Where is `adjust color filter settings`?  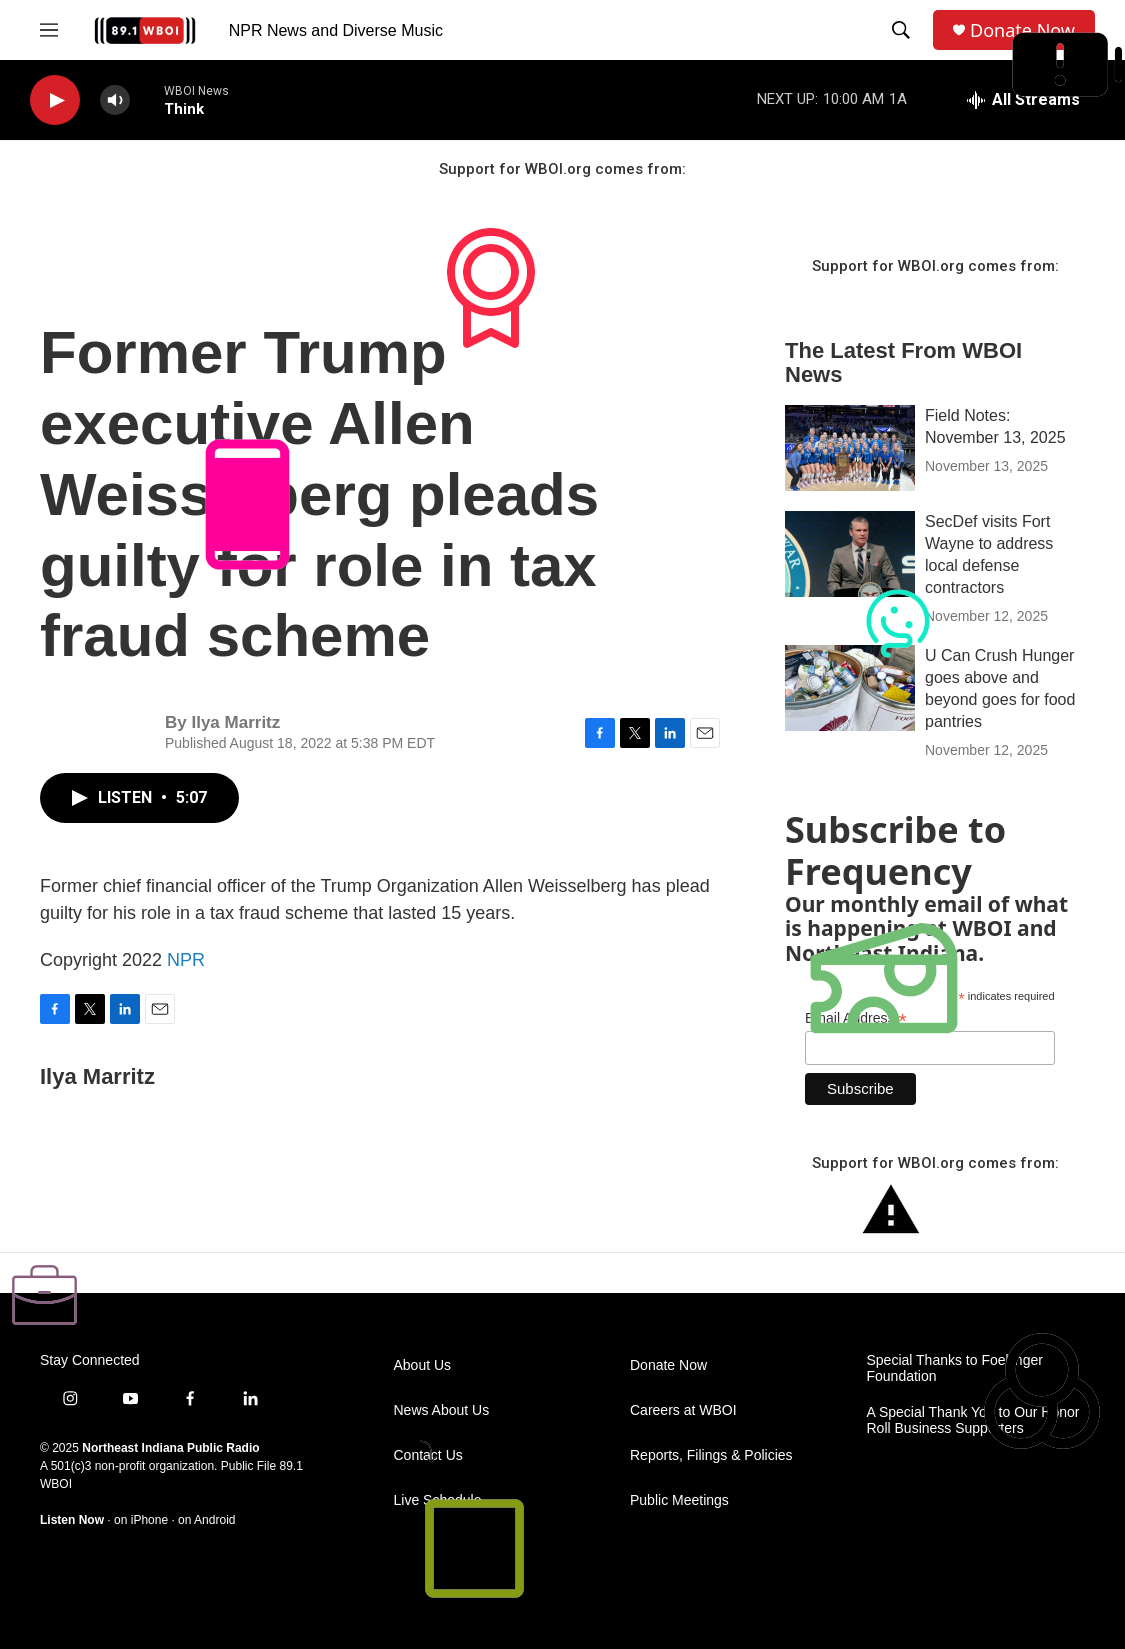 adjust color filter settings is located at coordinates (1042, 1391).